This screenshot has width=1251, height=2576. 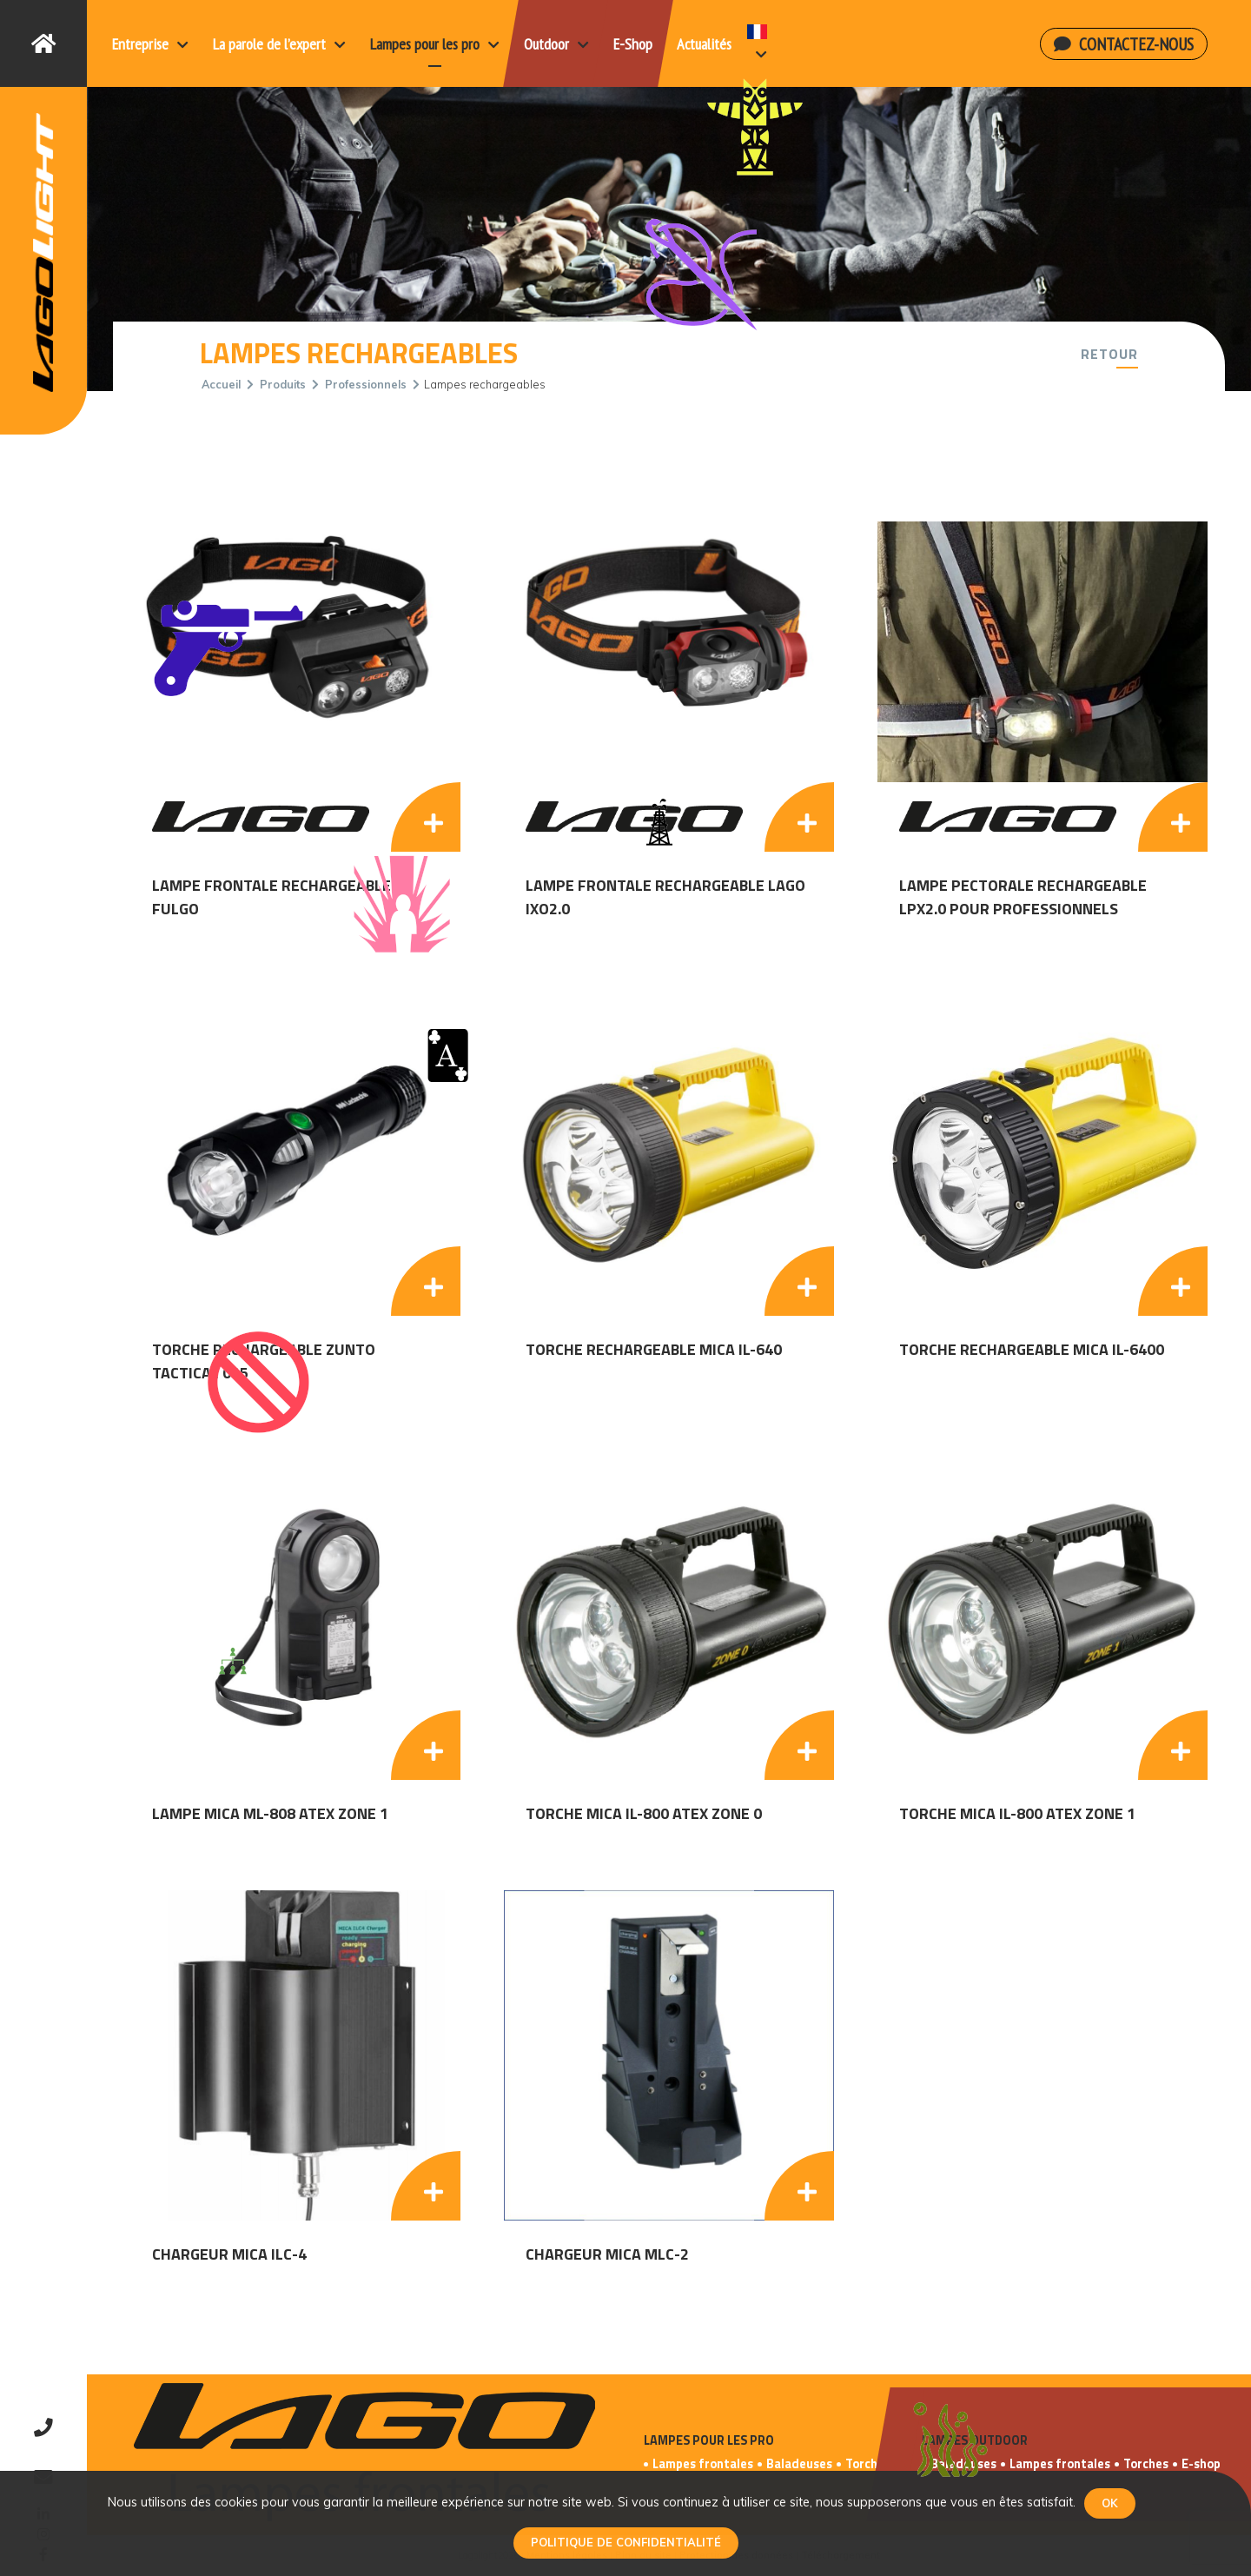 I want to click on indicates a blocked or prohibited action, so click(x=258, y=1381).